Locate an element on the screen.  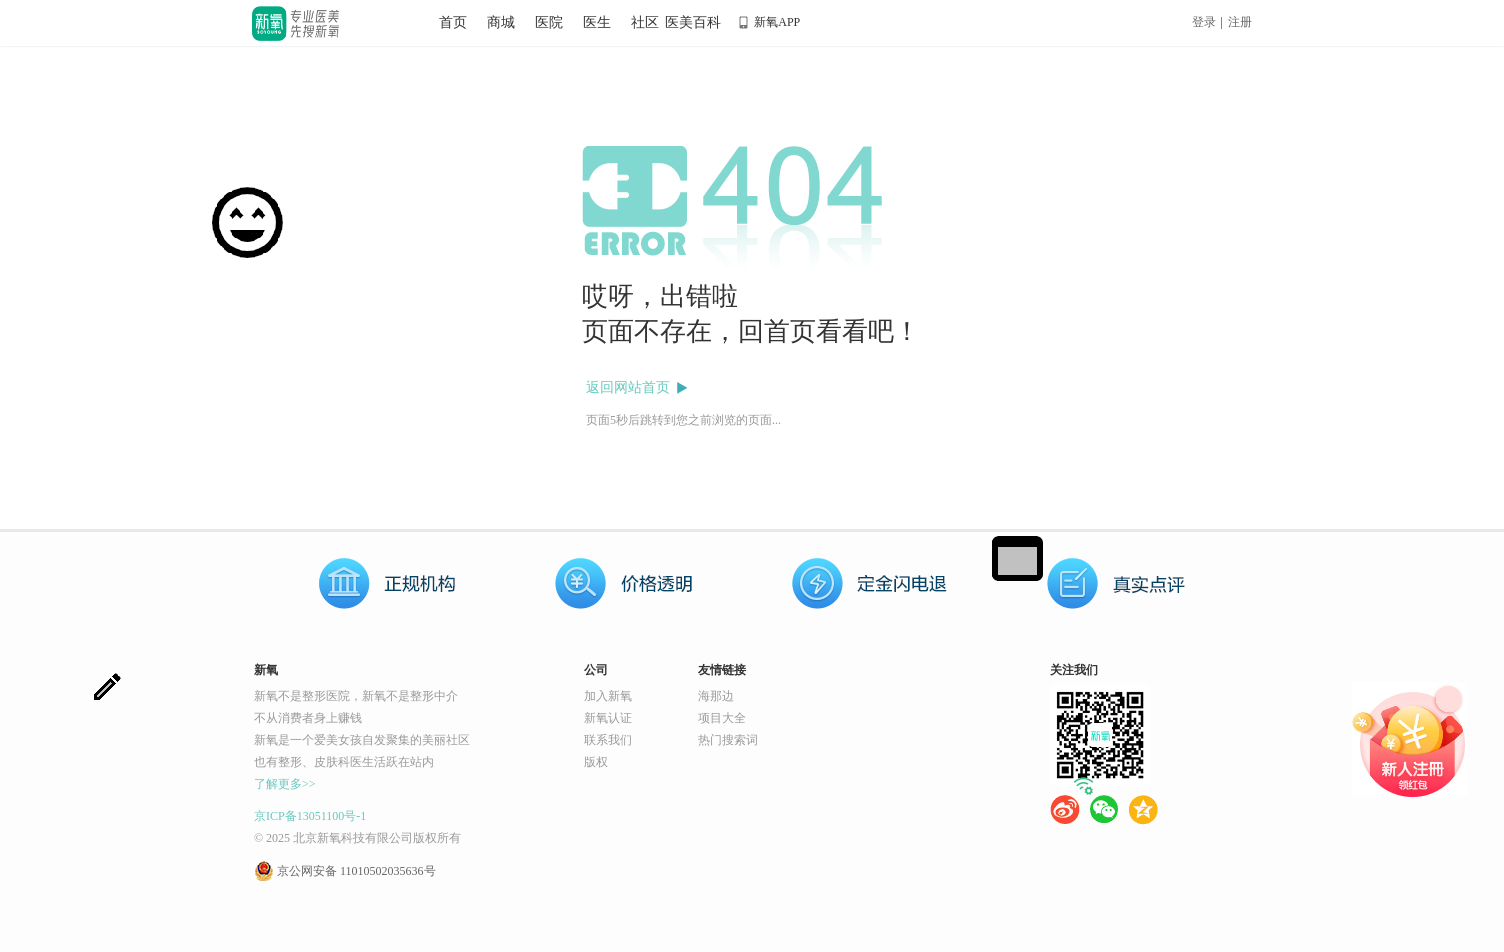
open a web browser or web view is located at coordinates (1017, 558).